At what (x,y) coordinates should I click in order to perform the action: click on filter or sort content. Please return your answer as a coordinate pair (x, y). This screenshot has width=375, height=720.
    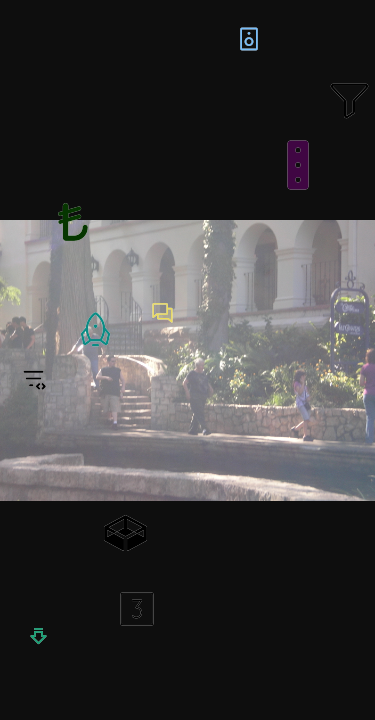
    Looking at the image, I should click on (349, 99).